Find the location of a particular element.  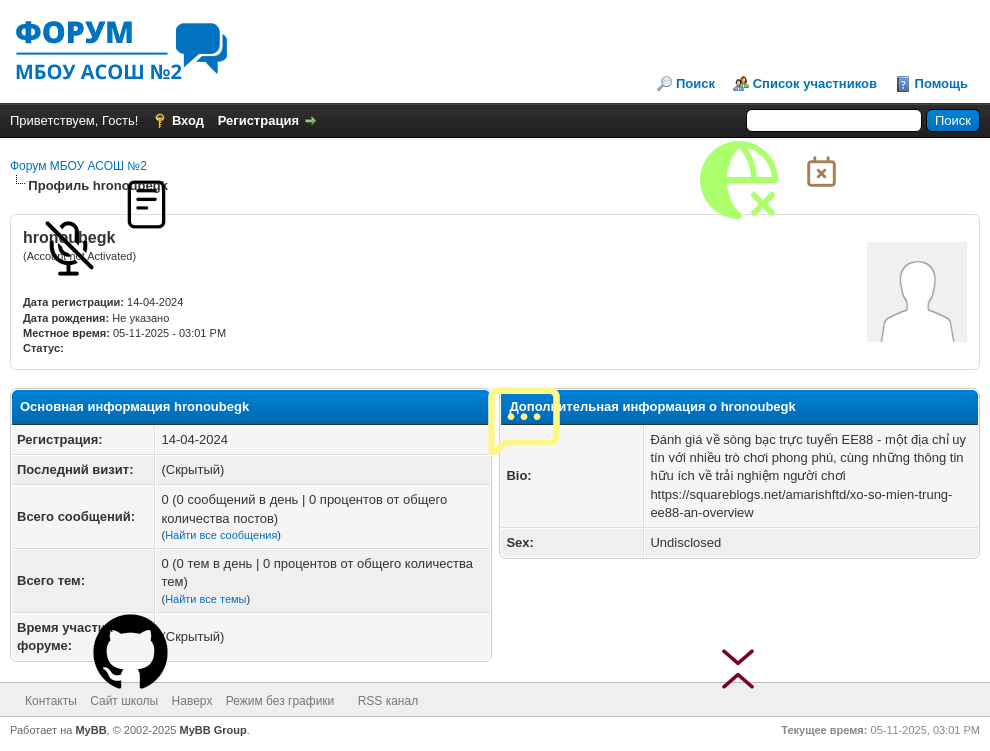

no internet connection is located at coordinates (739, 180).